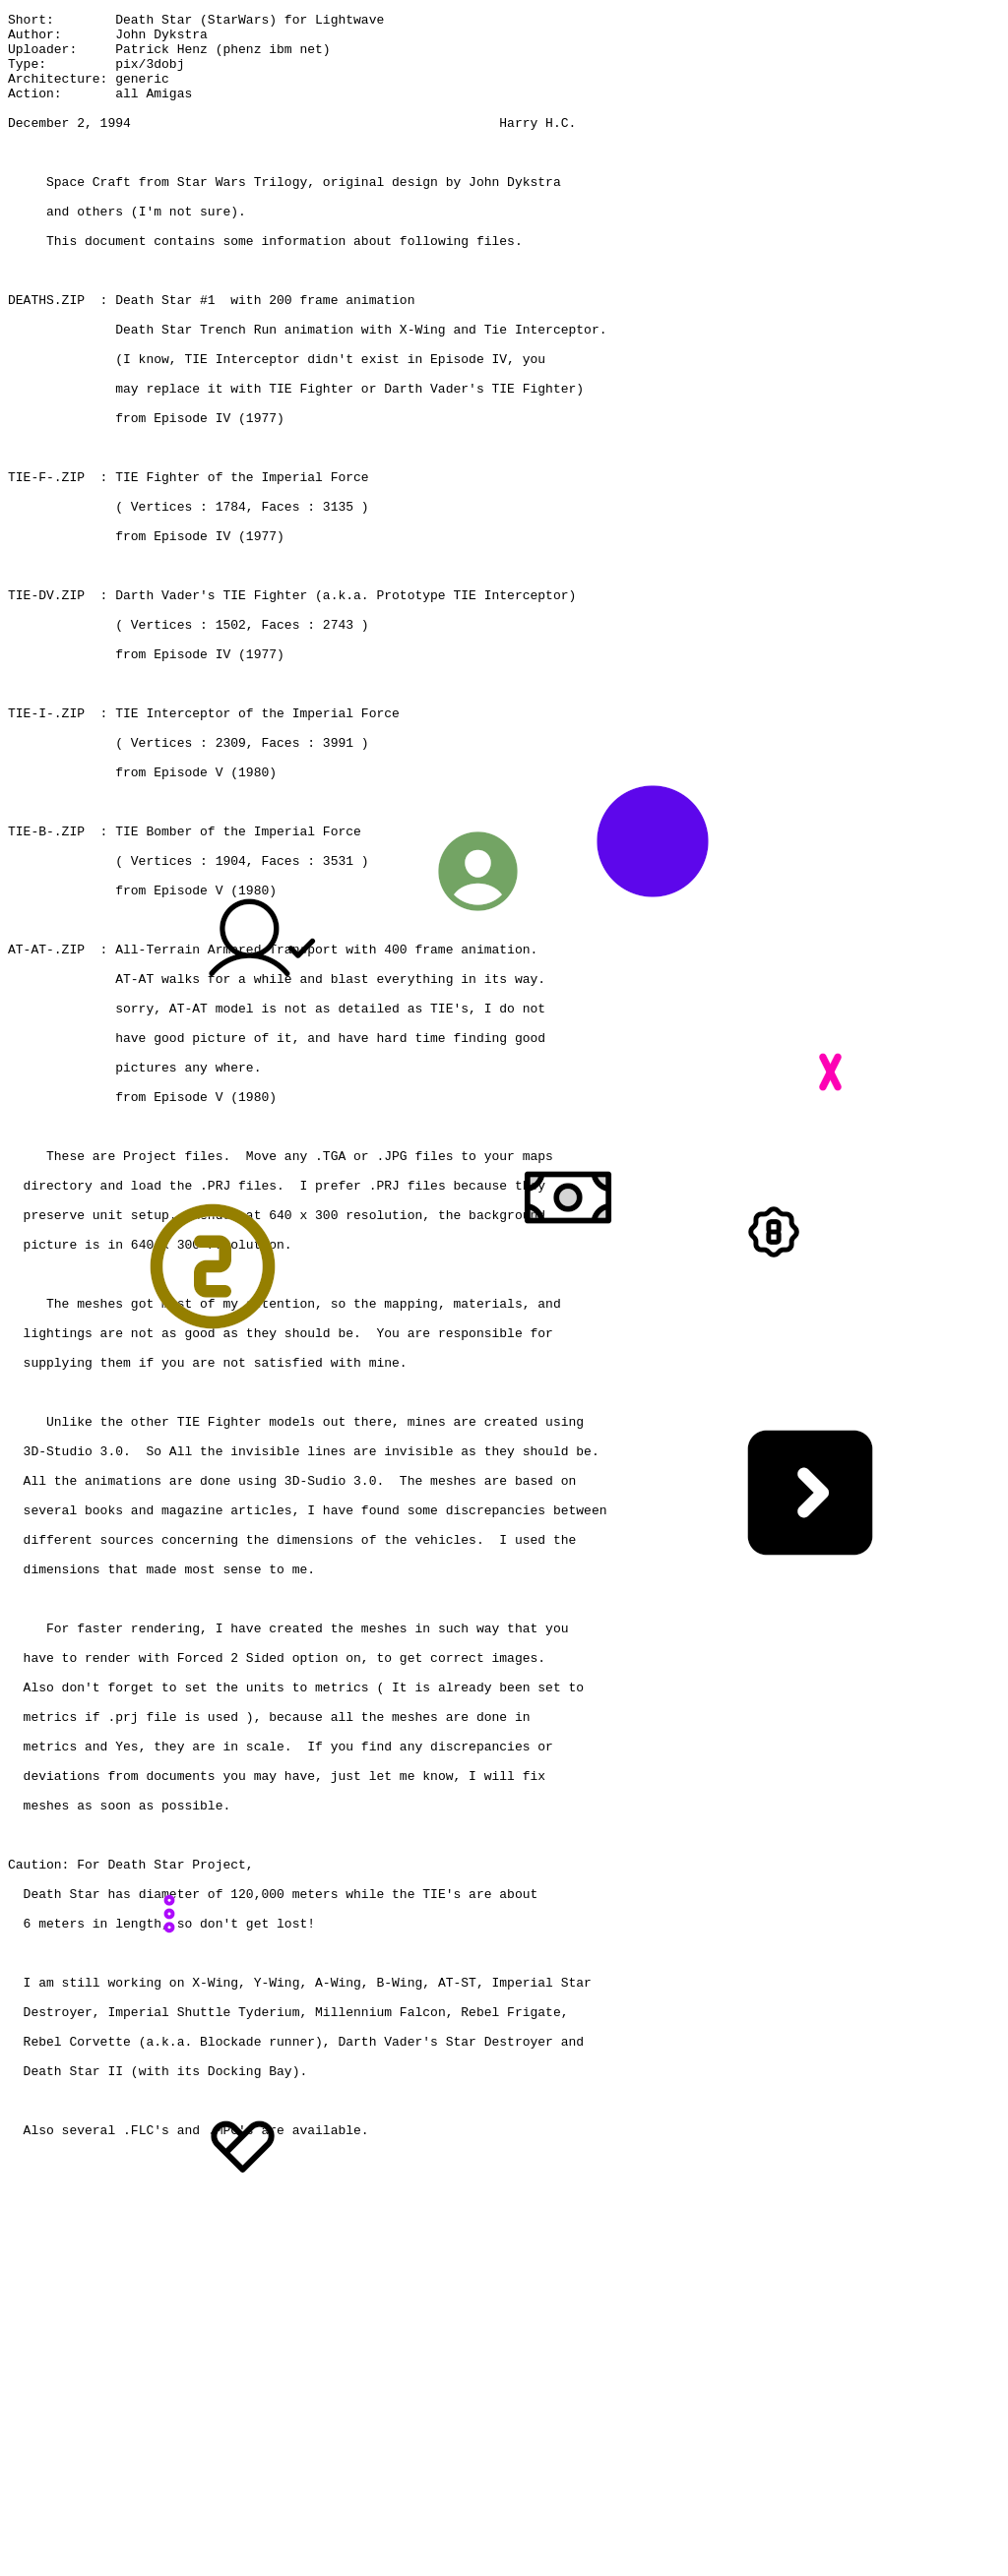 The width and height of the screenshot is (1008, 2576). Describe the element at coordinates (258, 941) in the screenshot. I see `verify or approve a user account` at that location.